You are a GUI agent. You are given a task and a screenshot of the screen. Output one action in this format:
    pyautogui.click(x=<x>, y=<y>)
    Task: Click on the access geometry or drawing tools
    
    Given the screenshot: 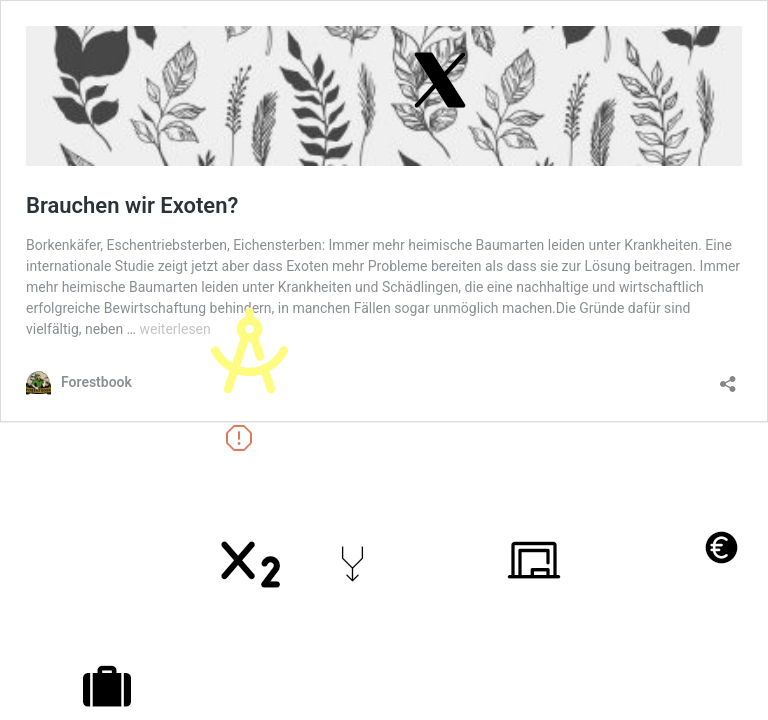 What is the action you would take?
    pyautogui.click(x=249, y=350)
    